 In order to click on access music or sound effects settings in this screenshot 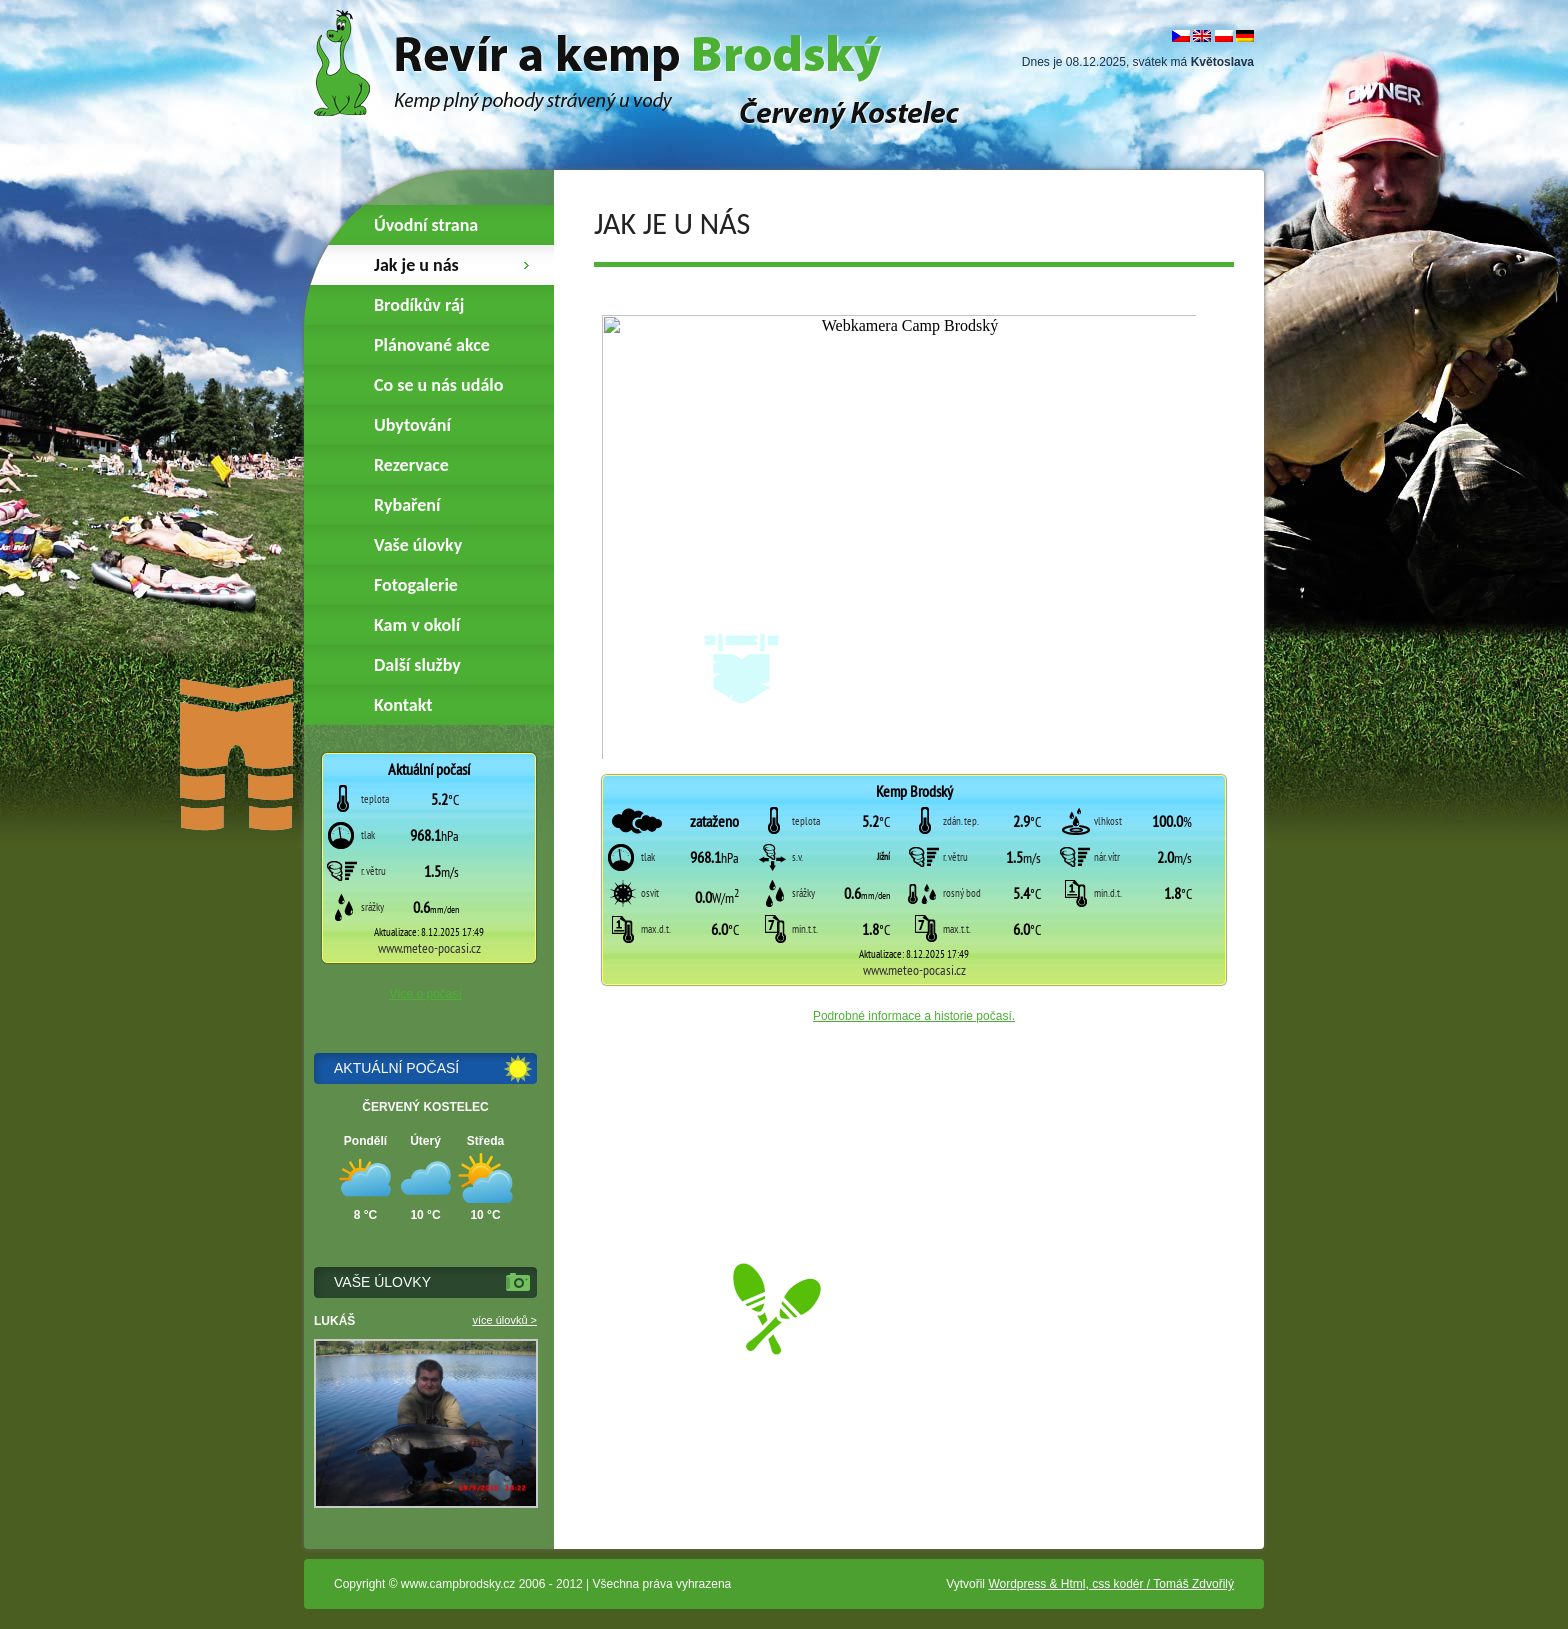, I will do `click(777, 1309)`.